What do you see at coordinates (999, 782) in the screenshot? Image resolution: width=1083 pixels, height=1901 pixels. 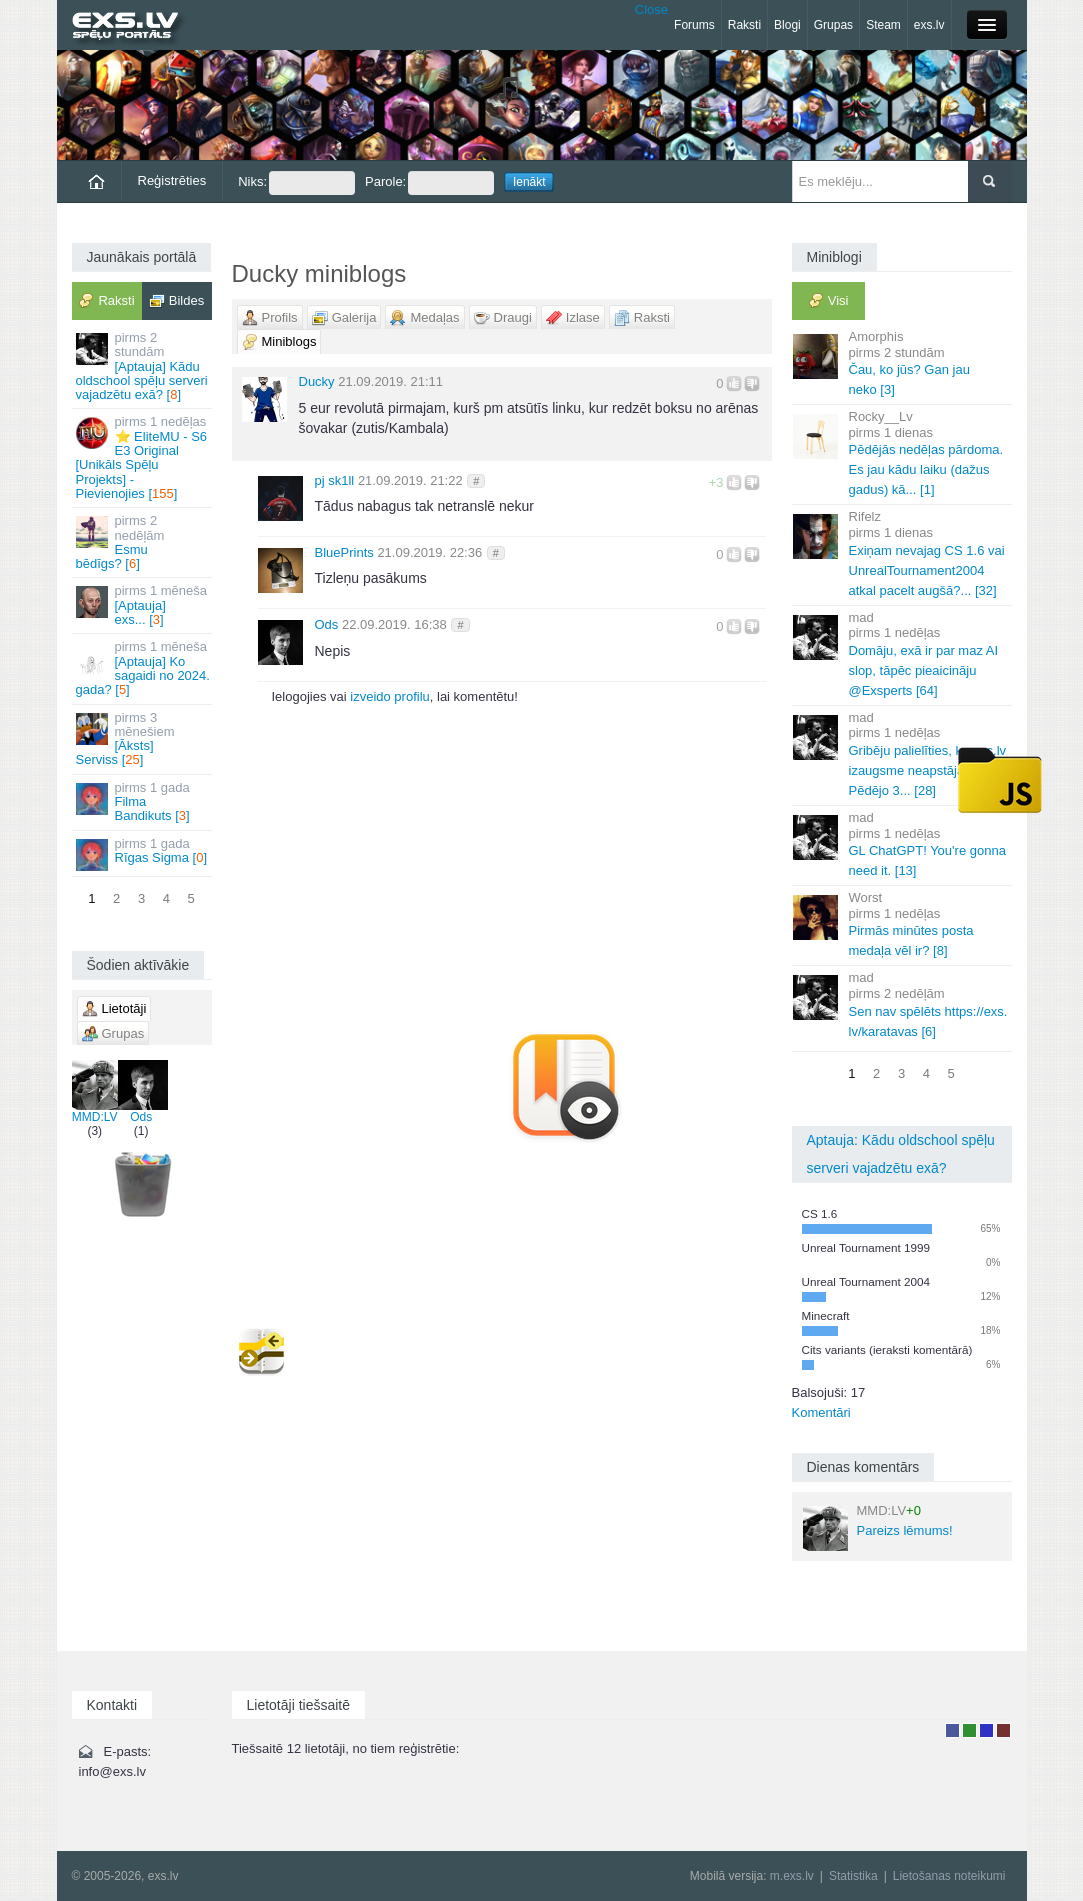 I see `open folder containing javascript files` at bounding box center [999, 782].